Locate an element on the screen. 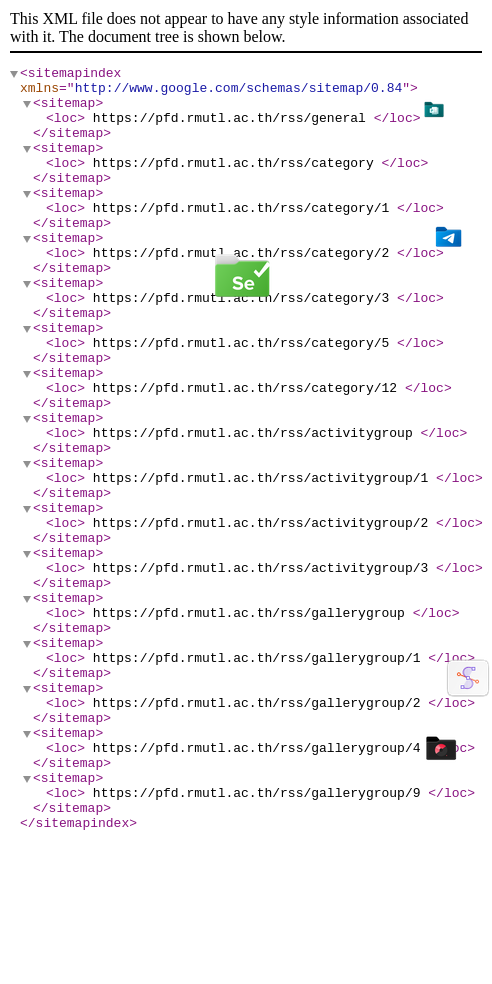 The height and width of the screenshot is (984, 492). open folder containing microsoft publisher files is located at coordinates (434, 110).